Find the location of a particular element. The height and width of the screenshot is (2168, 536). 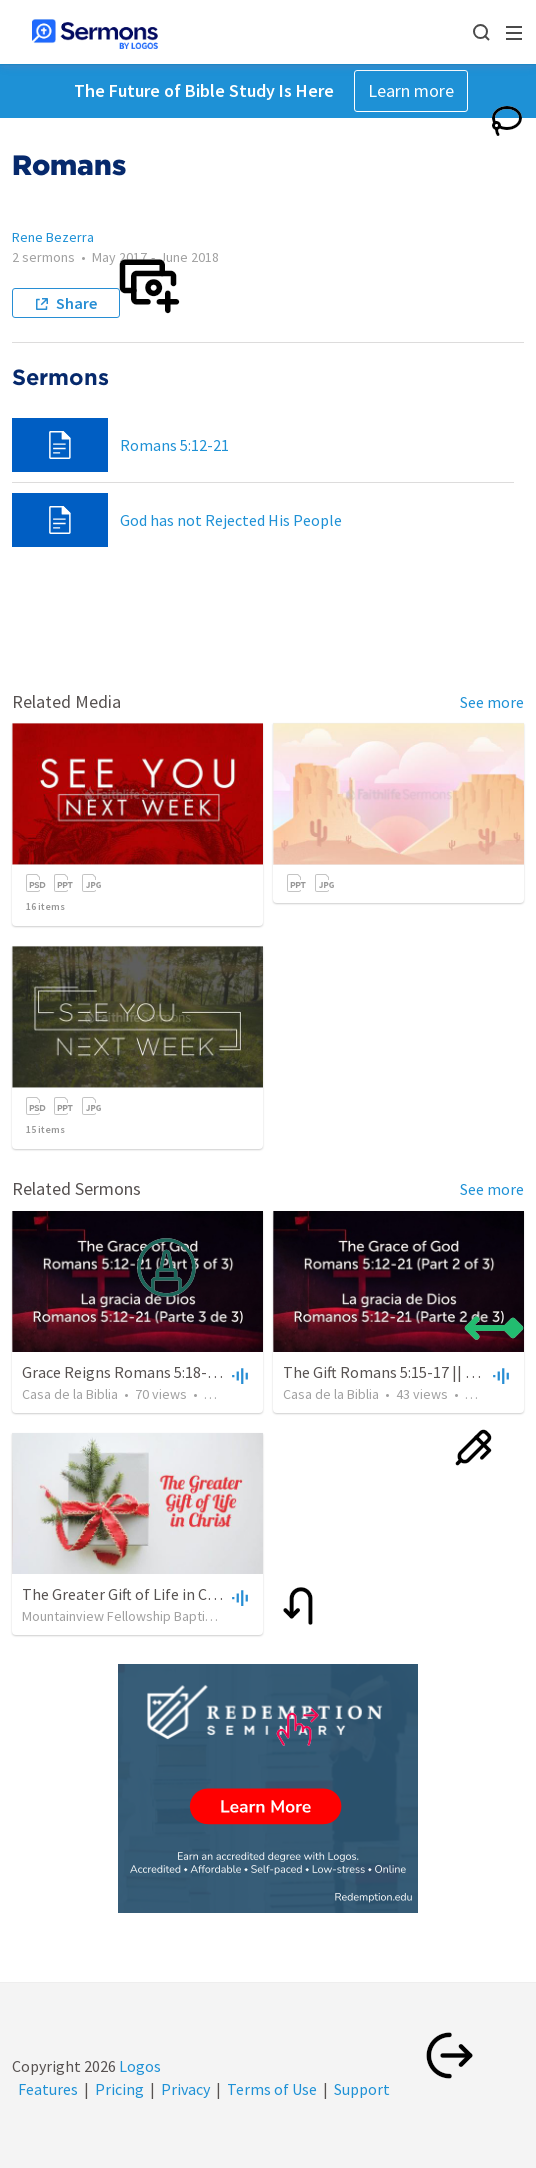

exit or log out of current session is located at coordinates (449, 2055).